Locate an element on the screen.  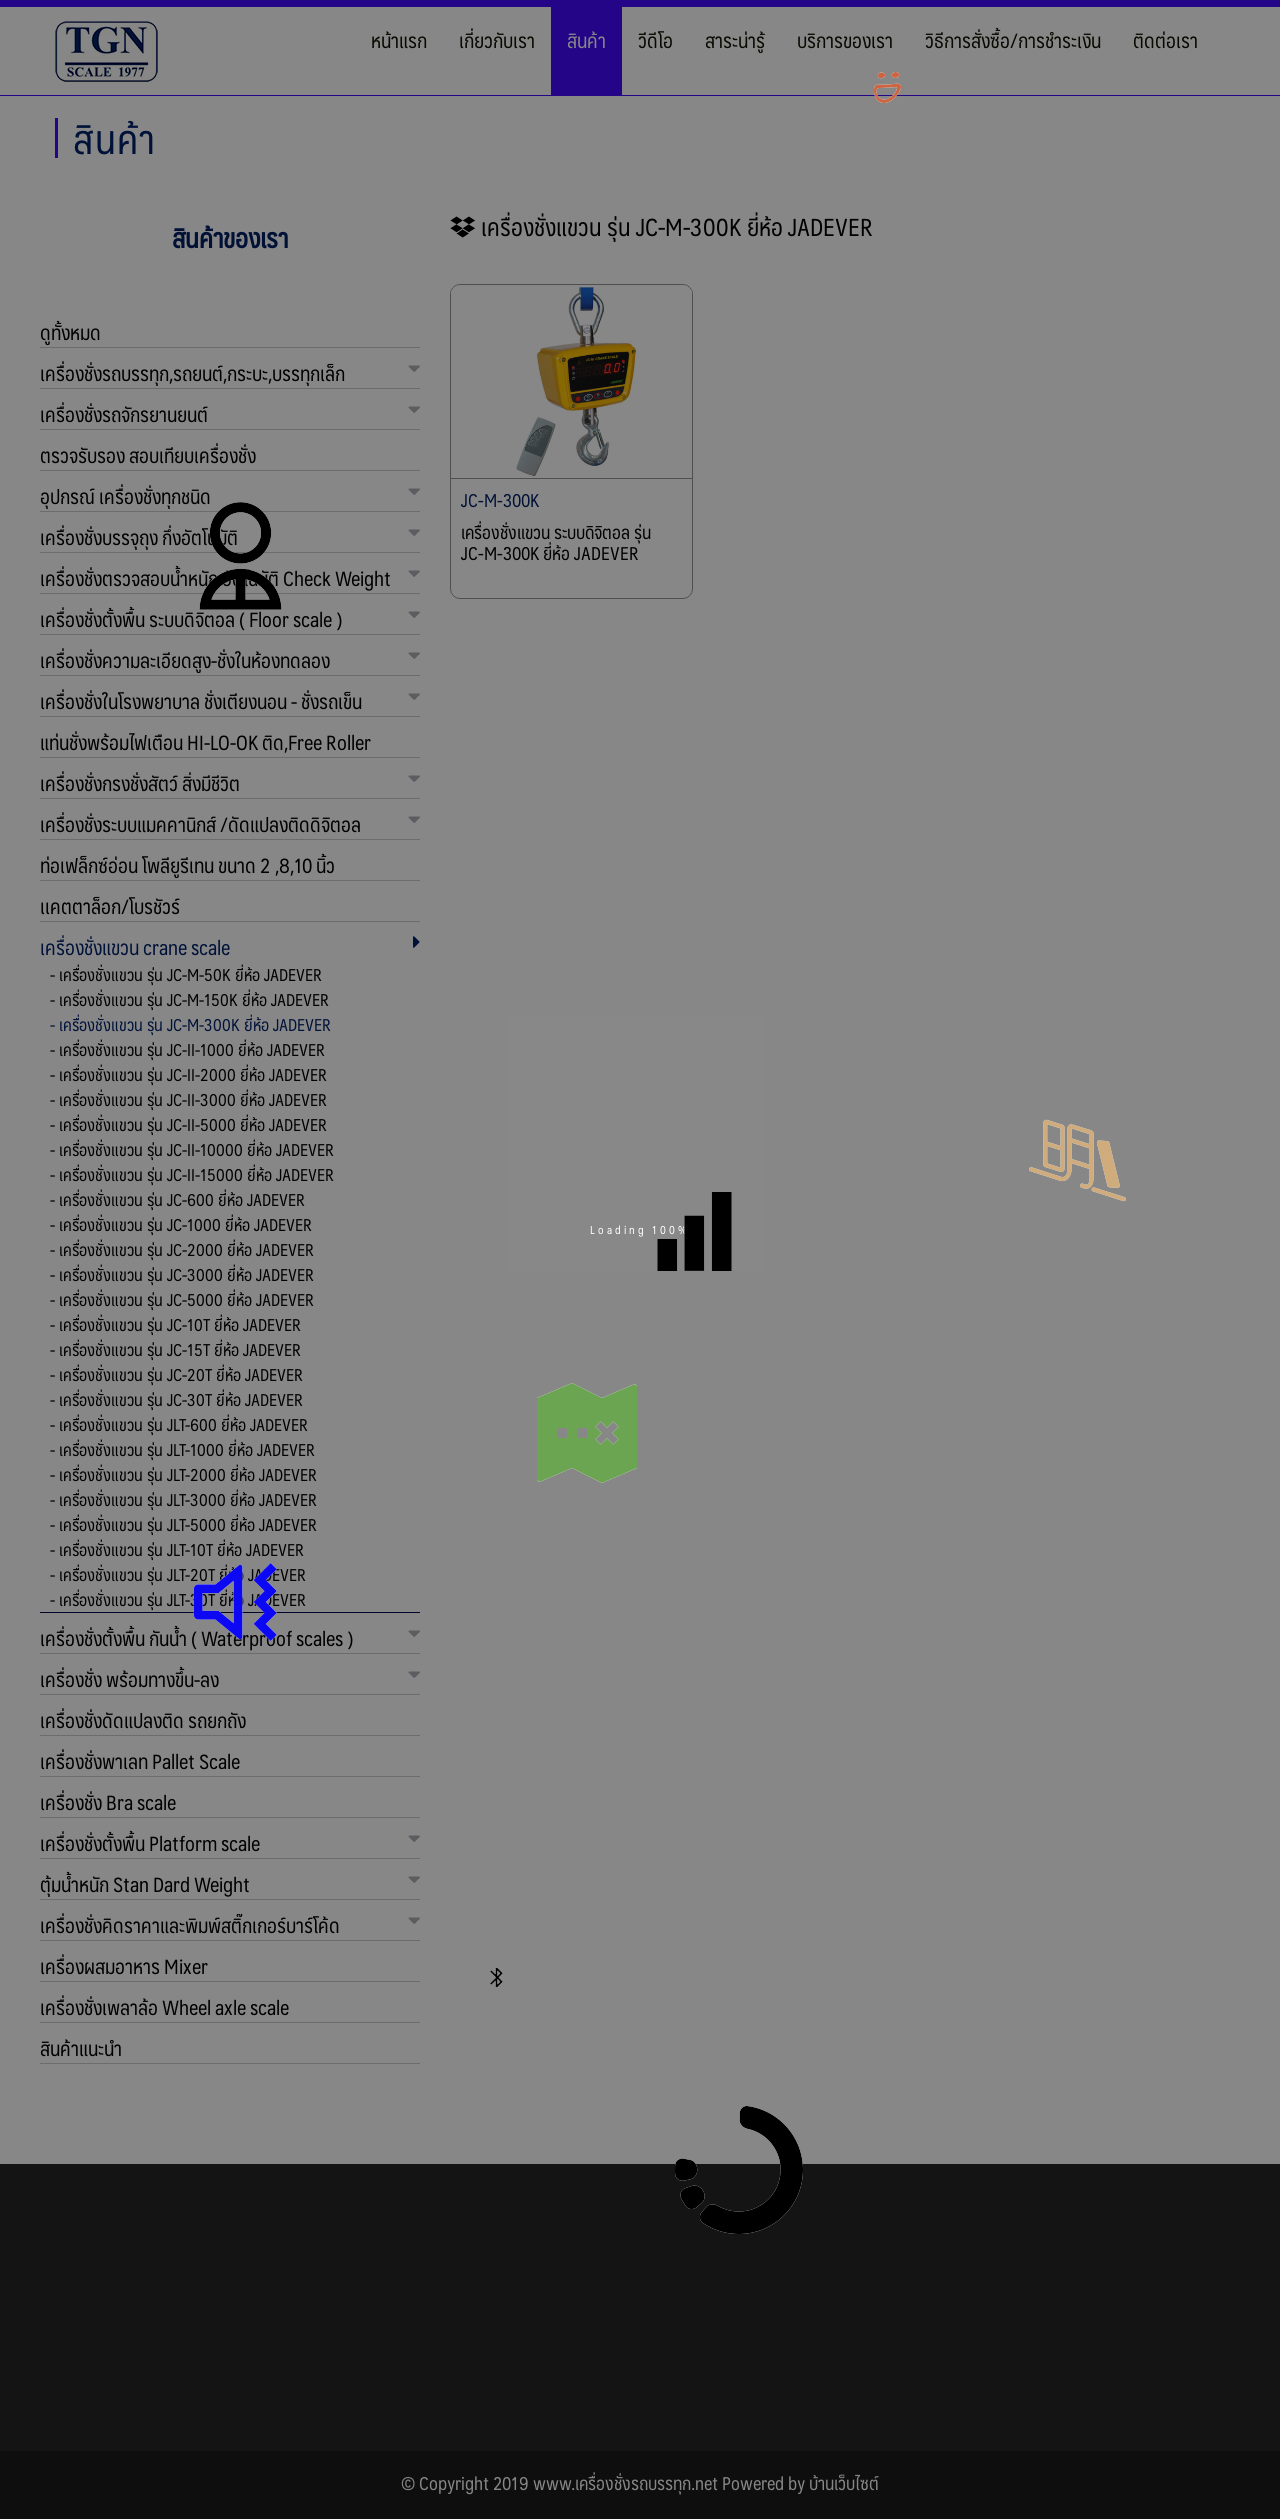
open bookmeter app is located at coordinates (694, 1231).